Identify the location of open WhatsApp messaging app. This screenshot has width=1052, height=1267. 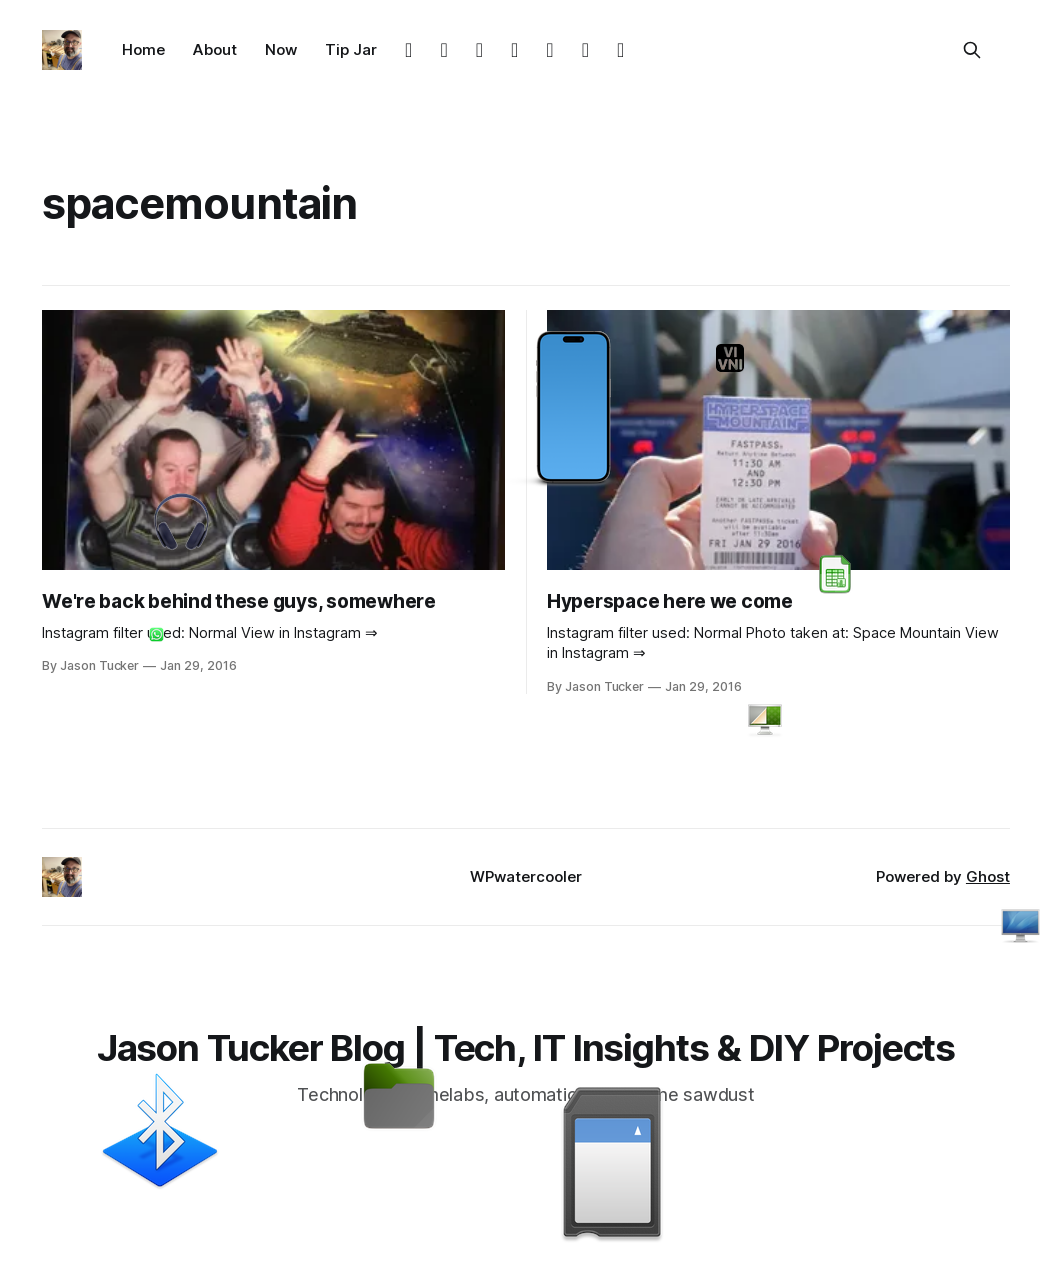
(156, 634).